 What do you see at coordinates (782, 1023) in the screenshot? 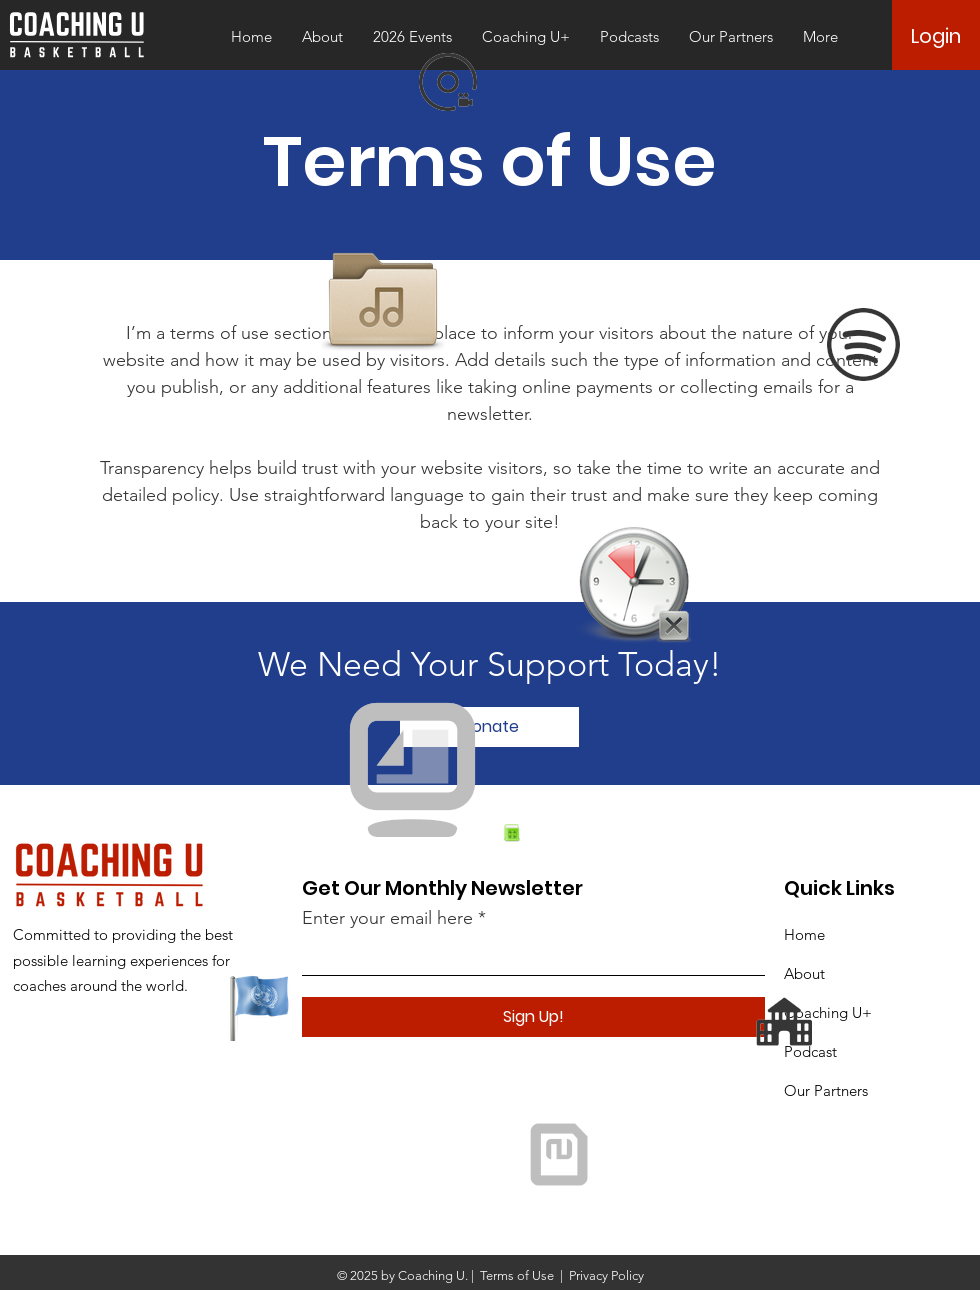
I see `access educational apps and resources` at bounding box center [782, 1023].